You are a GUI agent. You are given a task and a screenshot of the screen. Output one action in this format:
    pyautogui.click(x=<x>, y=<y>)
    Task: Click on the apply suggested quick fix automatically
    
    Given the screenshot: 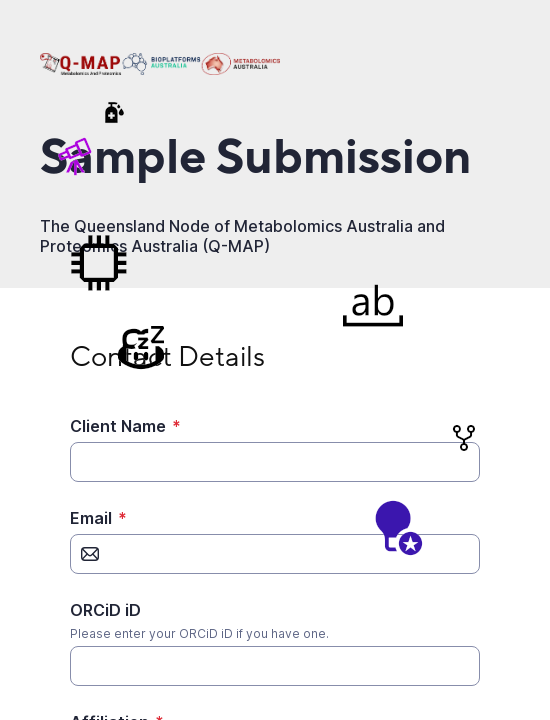 What is the action you would take?
    pyautogui.click(x=395, y=528)
    